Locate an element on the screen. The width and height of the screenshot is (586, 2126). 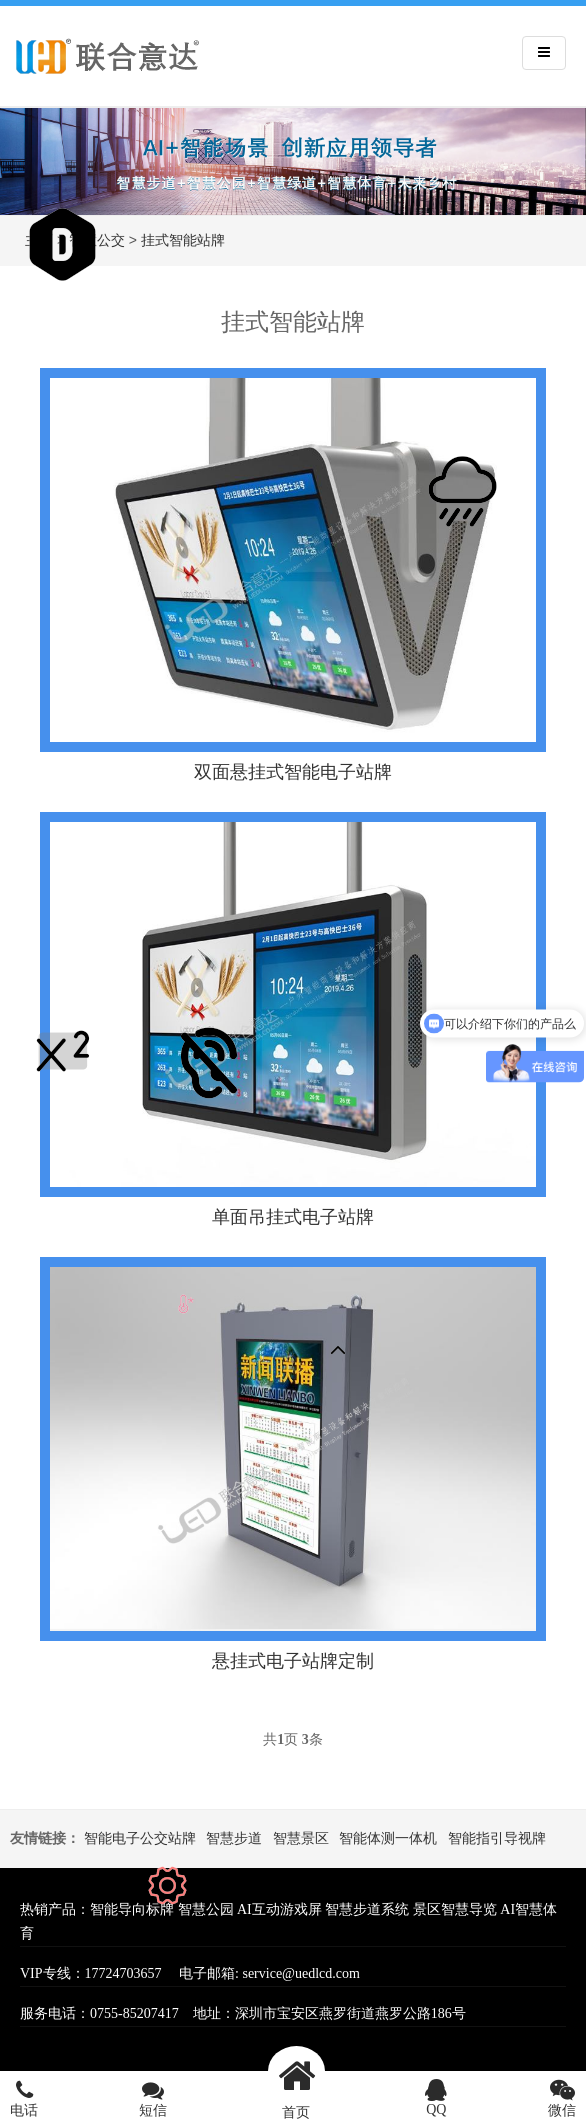
access settings is located at coordinates (167, 1885).